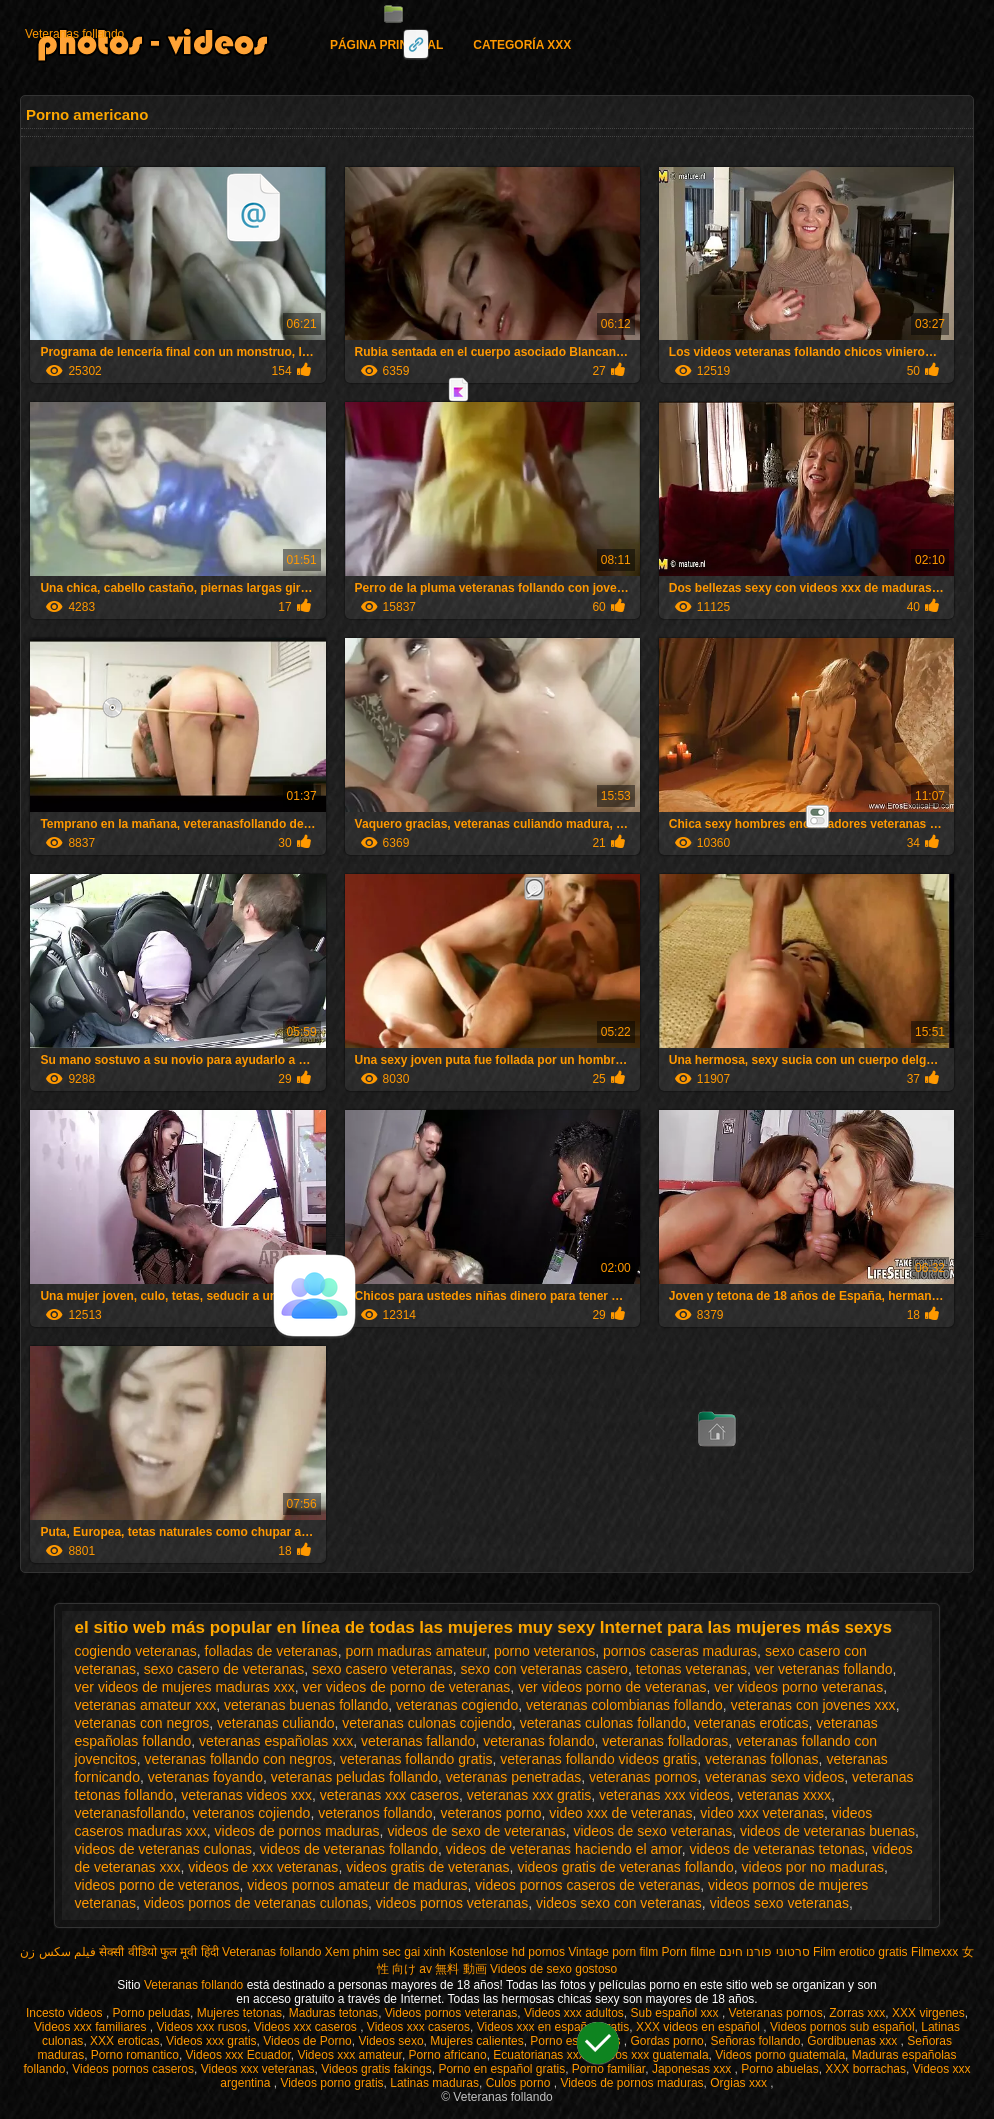  Describe the element at coordinates (598, 2043) in the screenshot. I see `dropbox file sync complete` at that location.